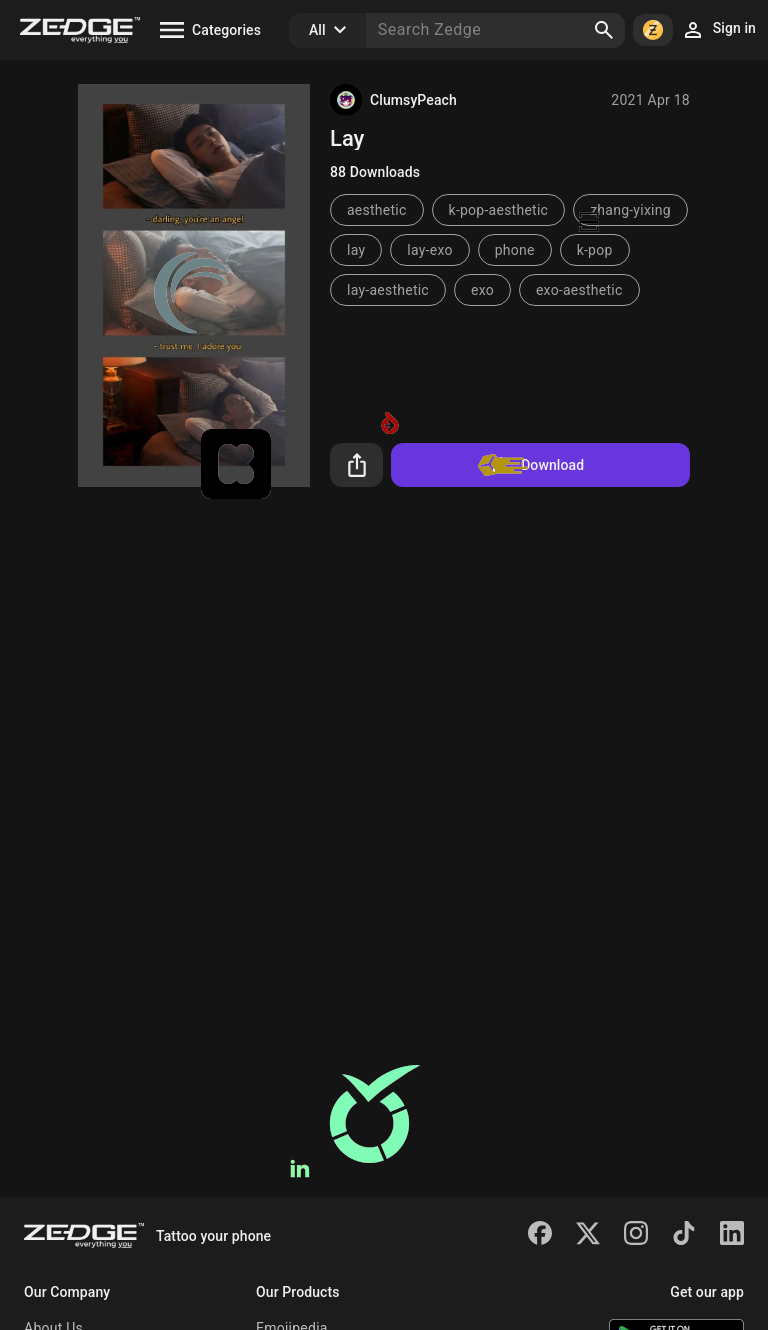 This screenshot has width=768, height=1330. Describe the element at coordinates (191, 292) in the screenshot. I see `akamai technologies company logo` at that location.